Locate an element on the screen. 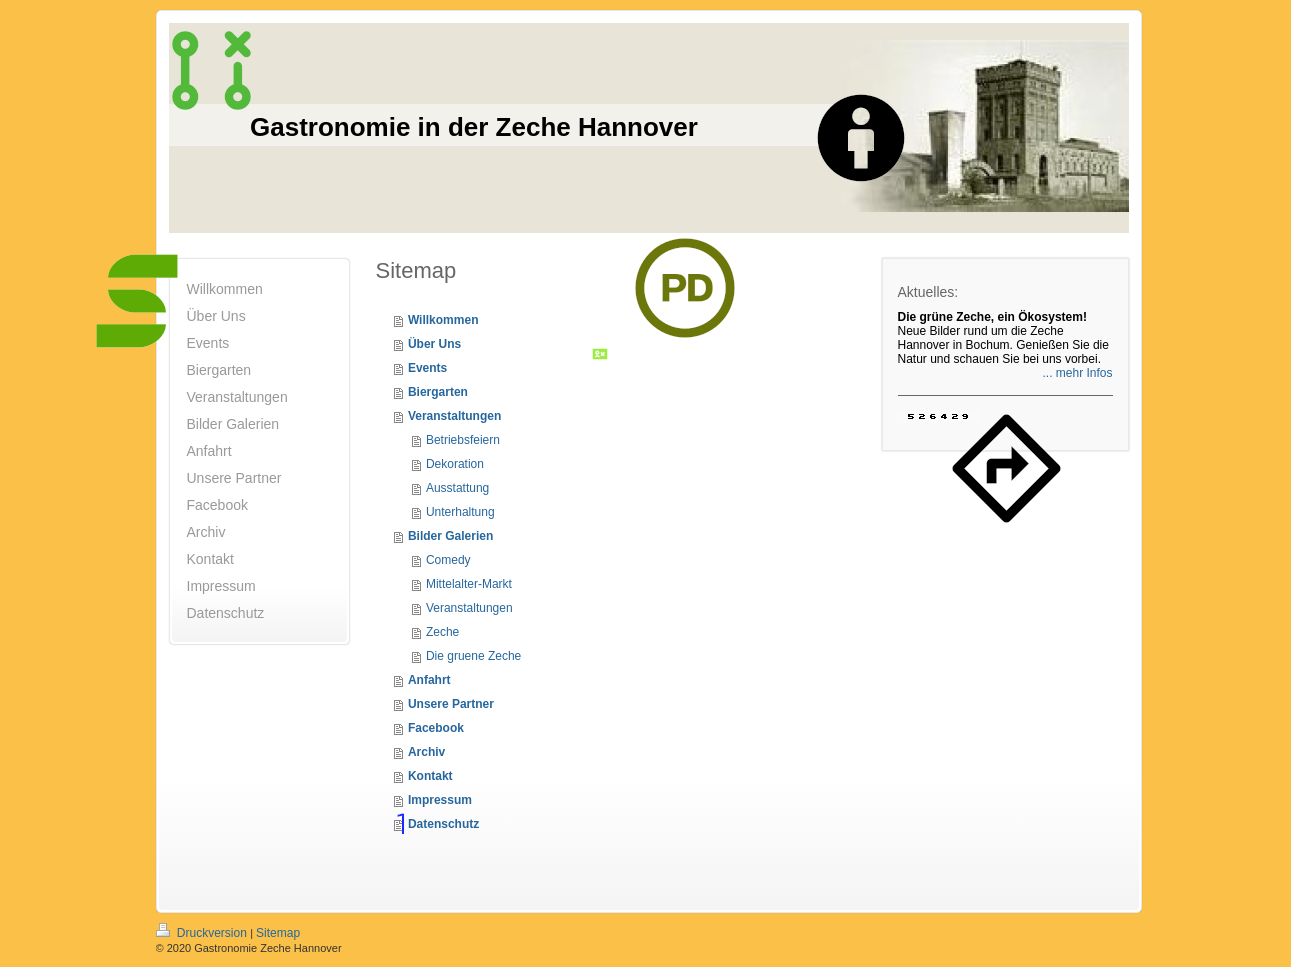  indicates first item or top priority is located at coordinates (402, 824).